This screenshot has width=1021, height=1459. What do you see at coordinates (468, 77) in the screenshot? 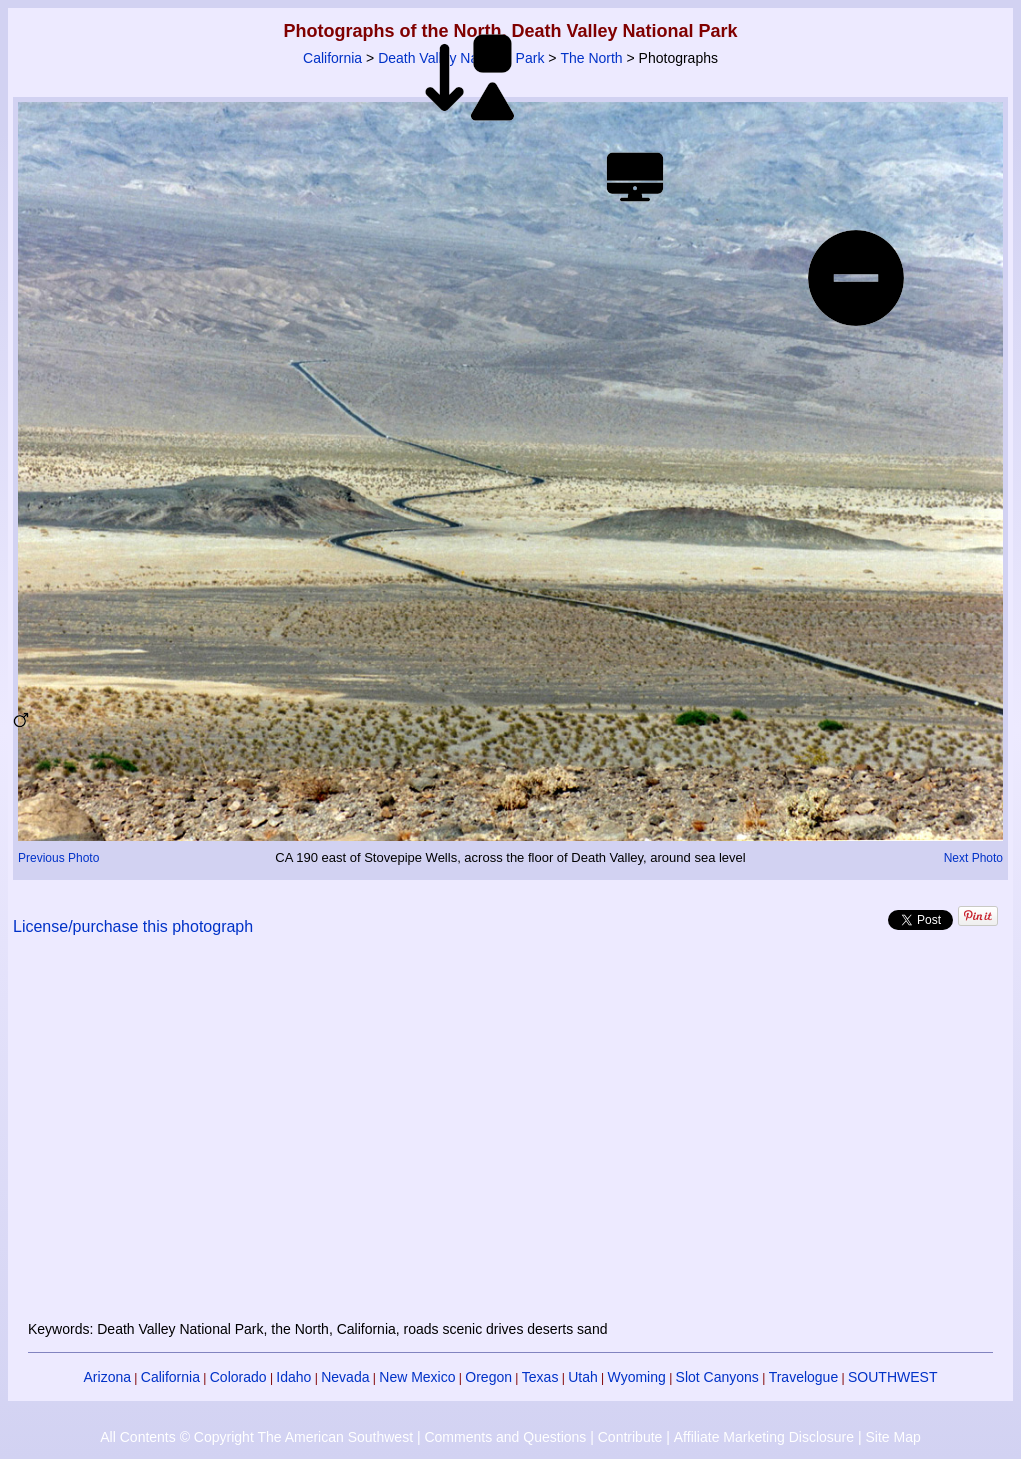
I see `sort items by shape in ascending order` at bounding box center [468, 77].